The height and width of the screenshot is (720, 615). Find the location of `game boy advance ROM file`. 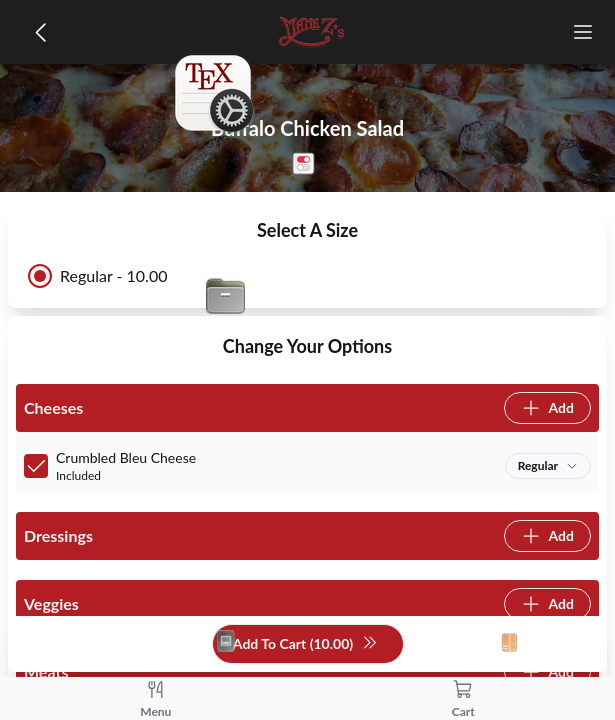

game boy advance ROM file is located at coordinates (226, 641).